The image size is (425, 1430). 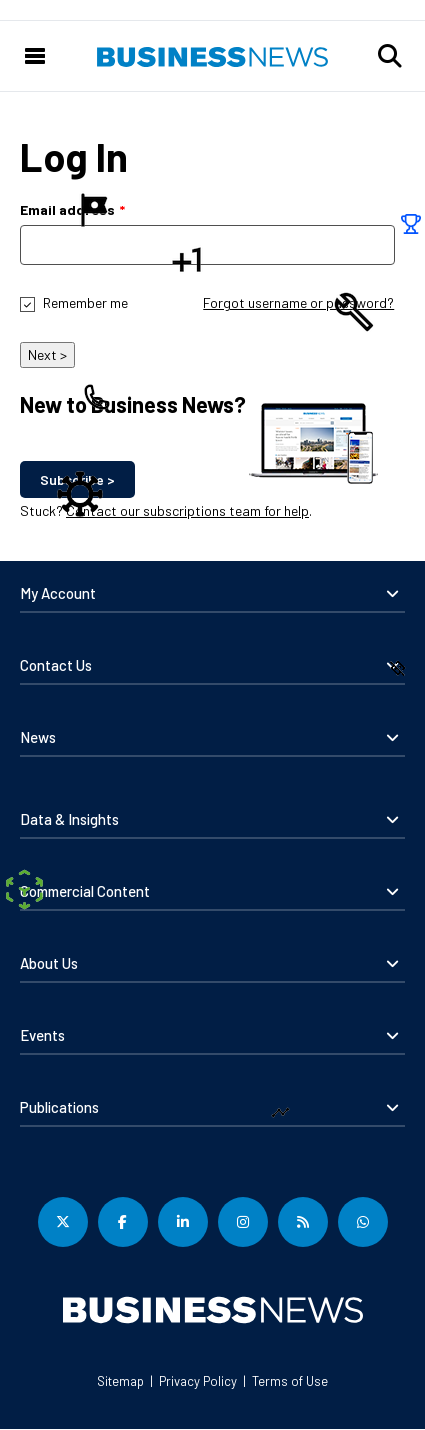 What do you see at coordinates (24, 889) in the screenshot?
I see `view 3D model or object` at bounding box center [24, 889].